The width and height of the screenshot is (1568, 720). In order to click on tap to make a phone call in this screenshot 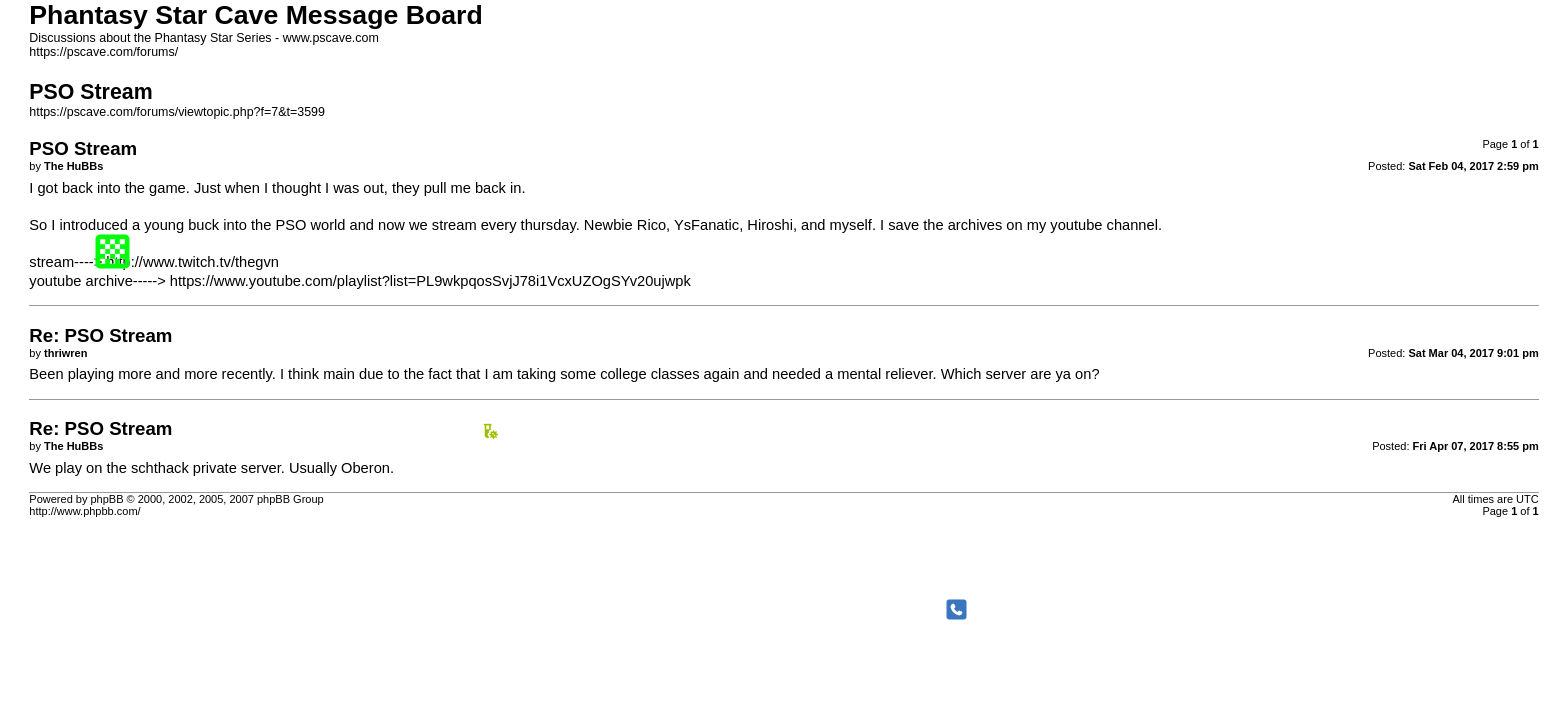, I will do `click(956, 609)`.